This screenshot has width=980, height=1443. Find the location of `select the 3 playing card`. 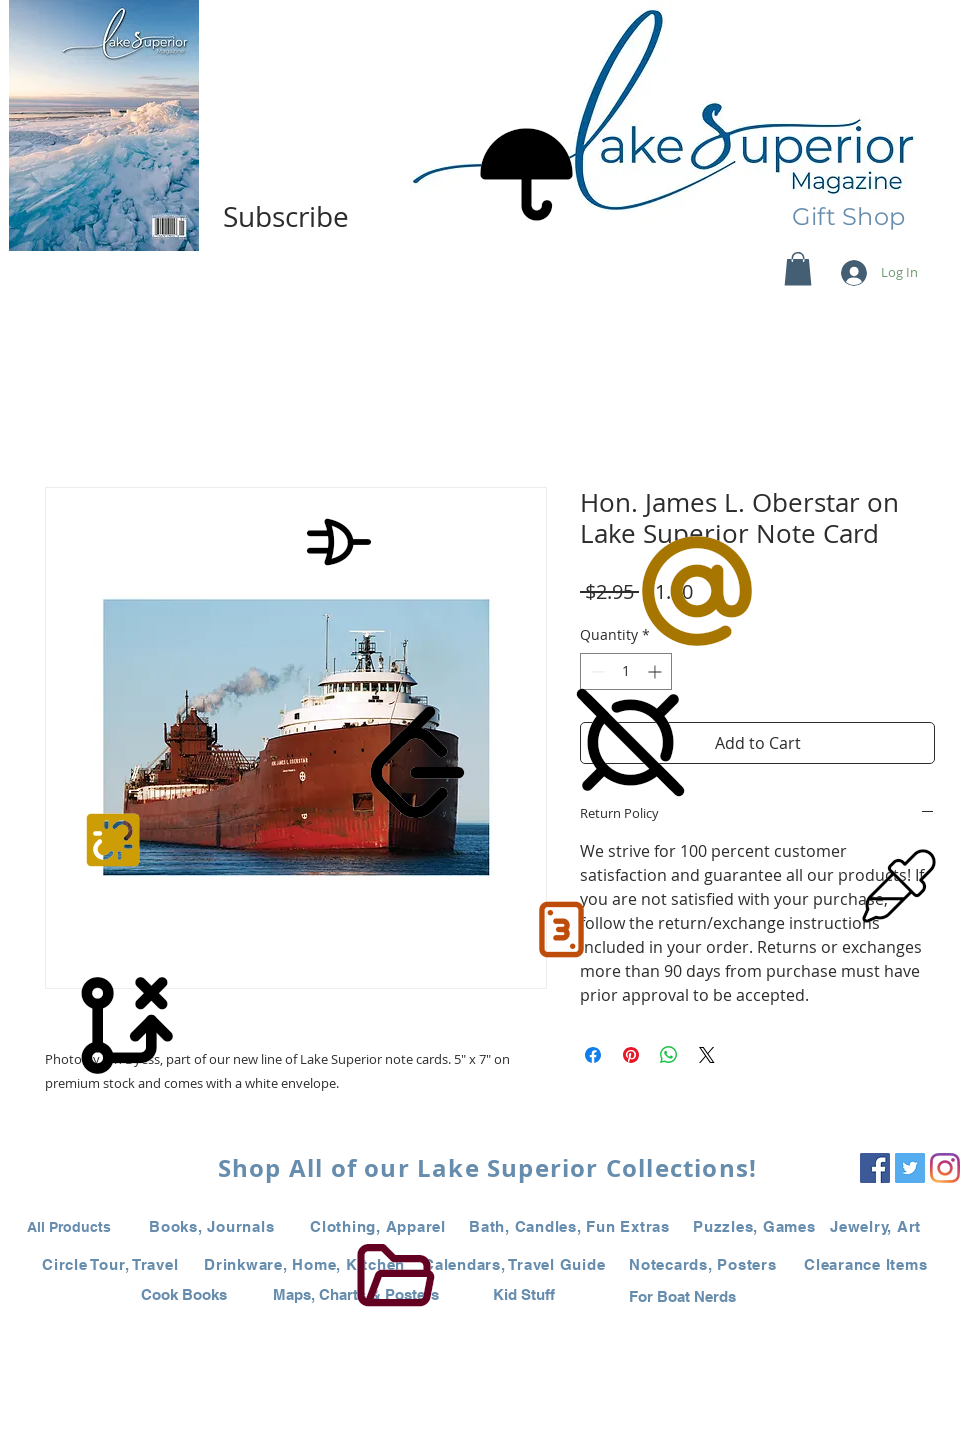

select the 3 playing card is located at coordinates (561, 929).